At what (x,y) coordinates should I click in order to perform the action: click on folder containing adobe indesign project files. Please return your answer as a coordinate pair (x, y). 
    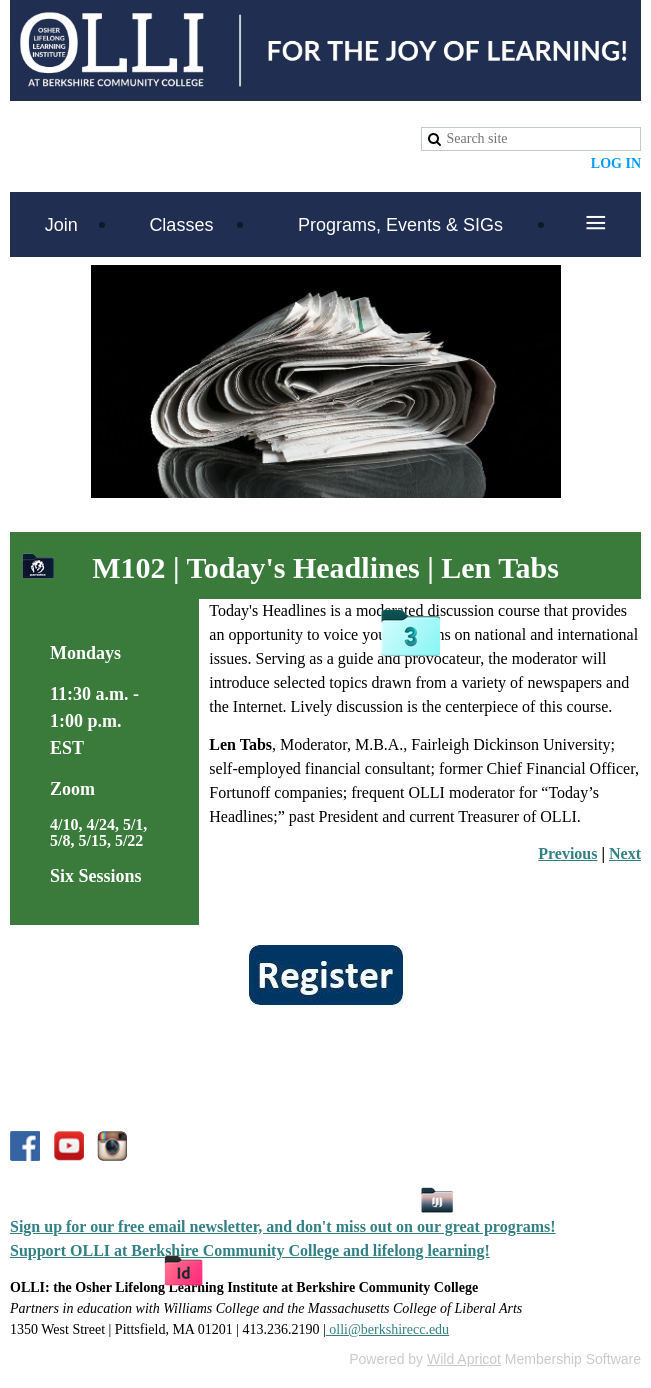
    Looking at the image, I should click on (183, 1271).